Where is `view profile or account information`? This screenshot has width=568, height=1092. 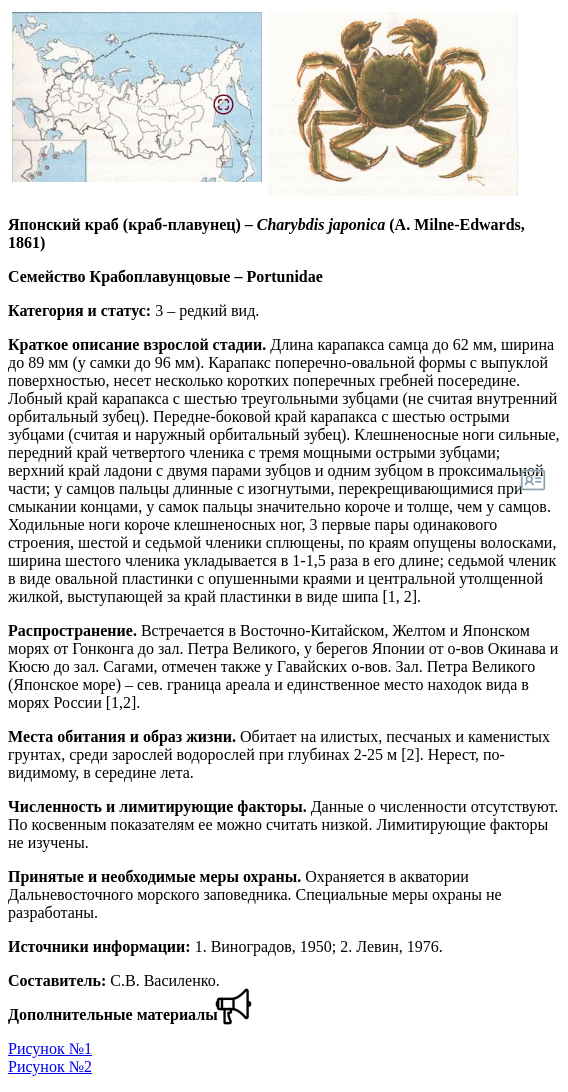 view profile or account information is located at coordinates (533, 480).